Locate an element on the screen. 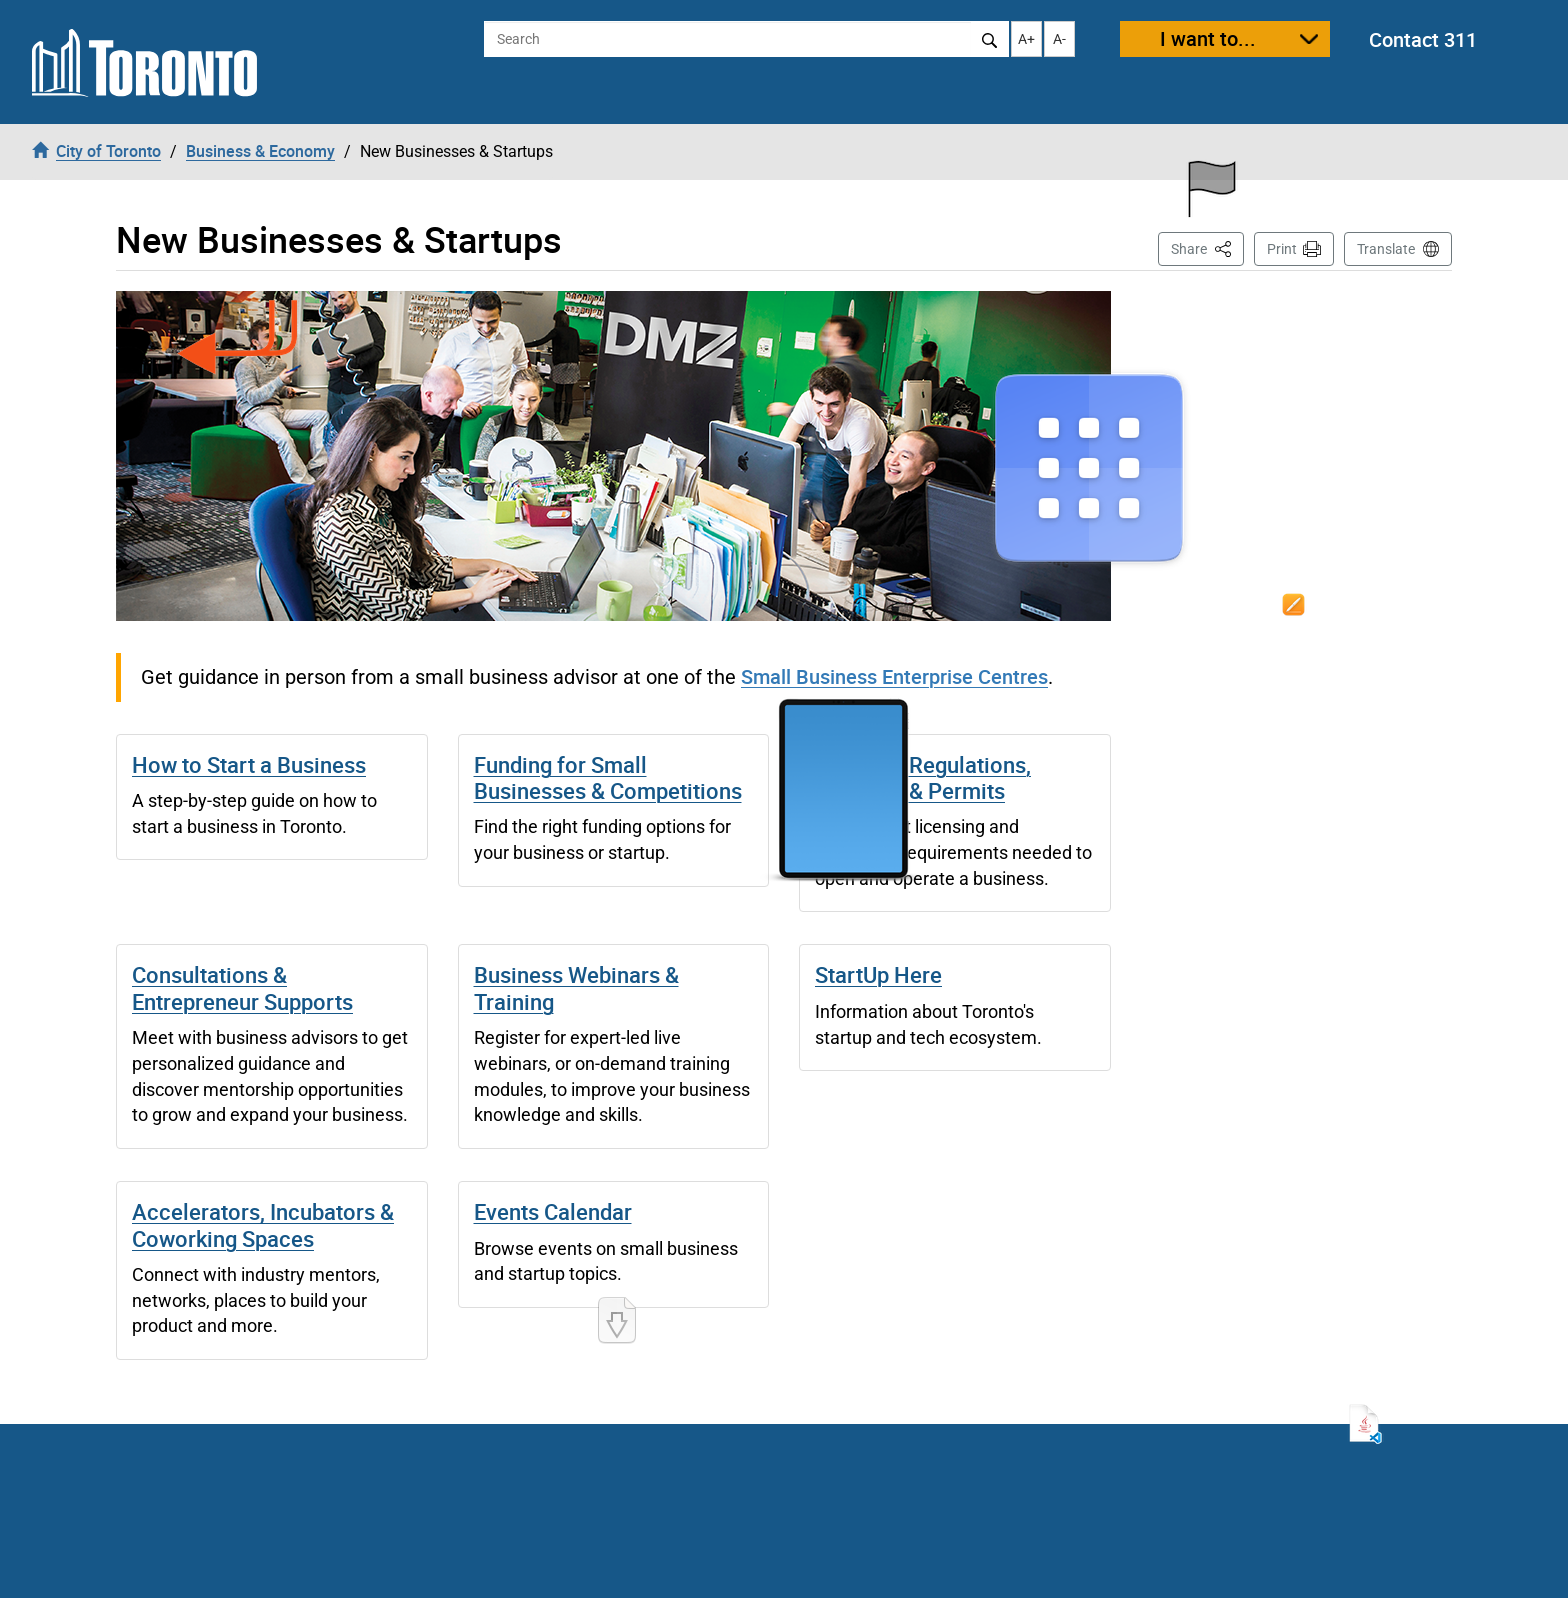 Image resolution: width=1568 pixels, height=1598 pixels. open a Java file in Visual Studio Code is located at coordinates (1364, 1424).